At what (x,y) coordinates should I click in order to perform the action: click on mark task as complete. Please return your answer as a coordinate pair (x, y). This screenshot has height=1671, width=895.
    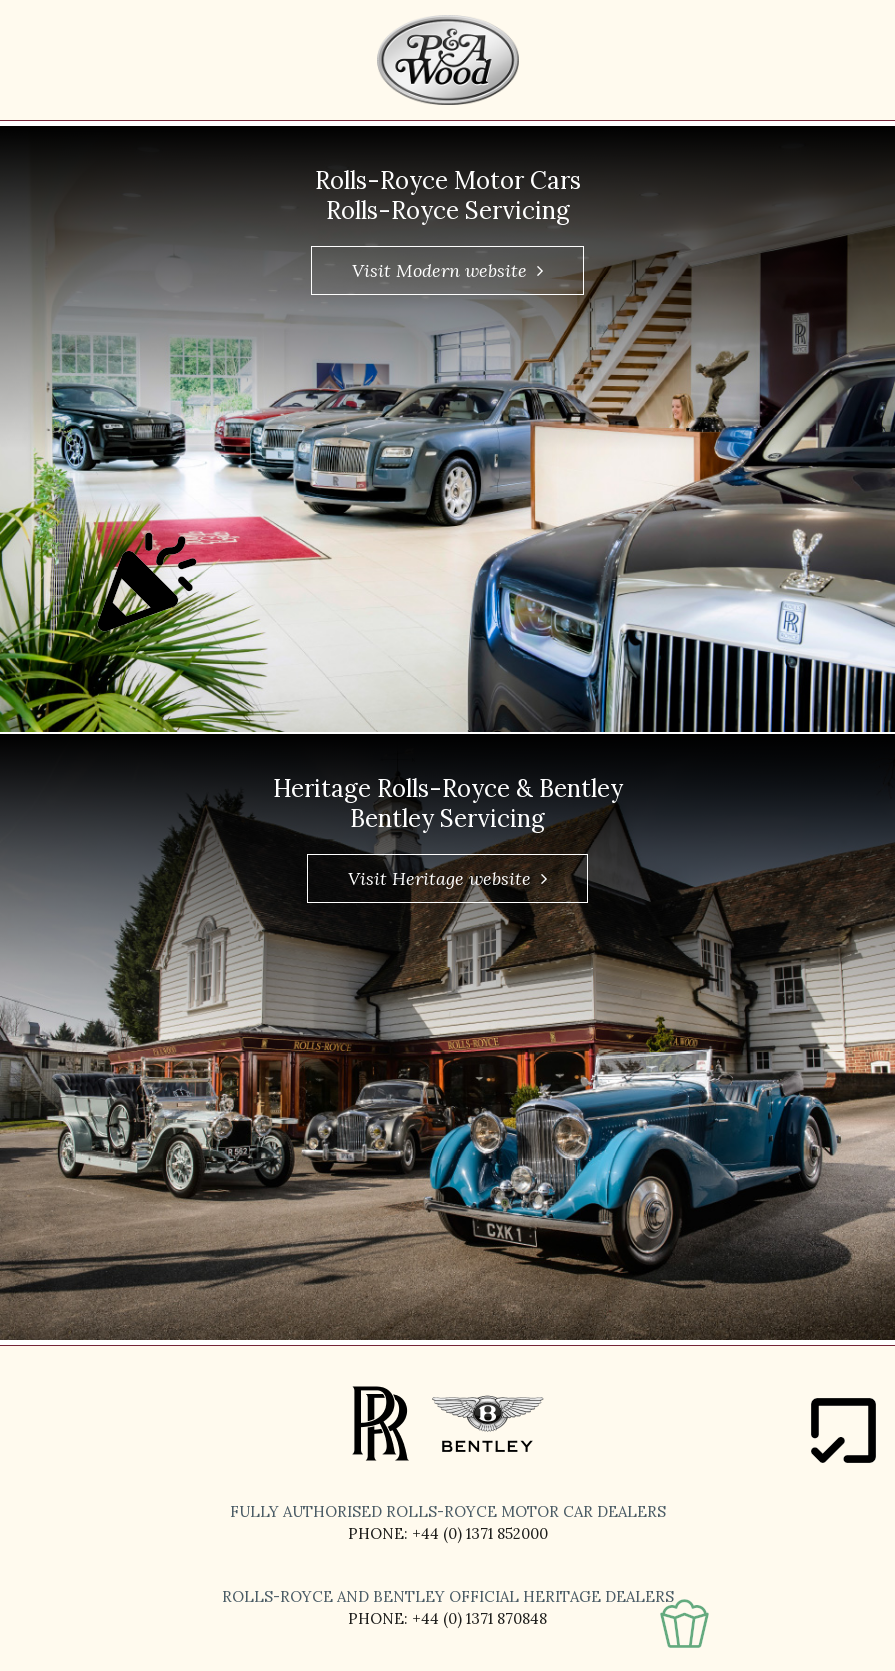
    Looking at the image, I should click on (843, 1430).